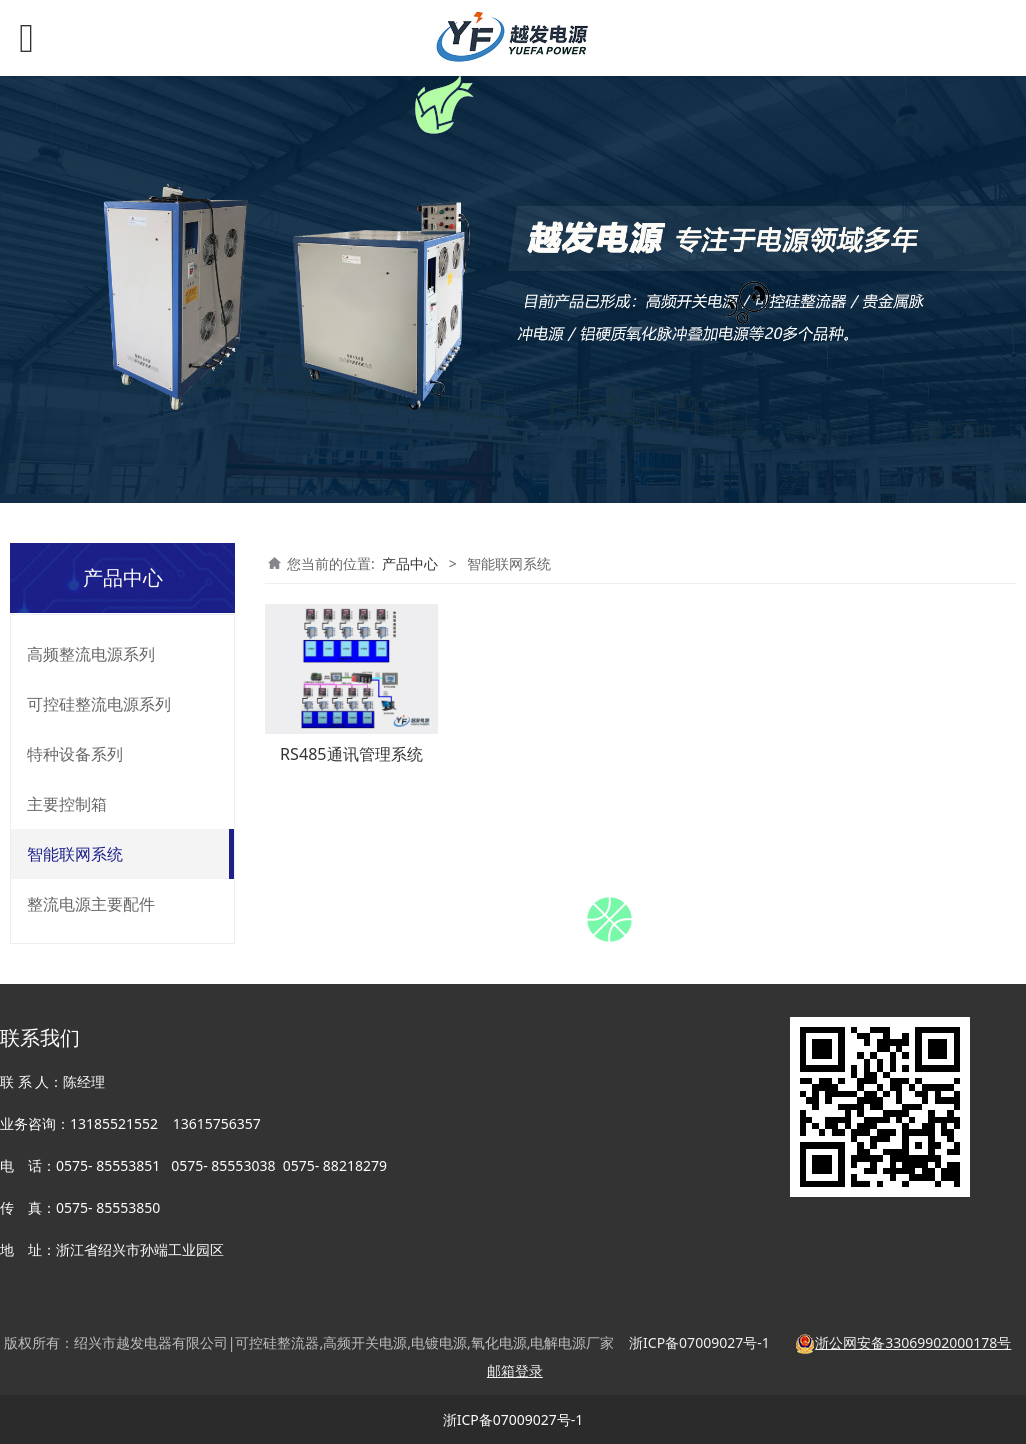 This screenshot has width=1026, height=1444. Describe the element at coordinates (444, 104) in the screenshot. I see `indicates a new sprout or growth stage in a farming game` at that location.